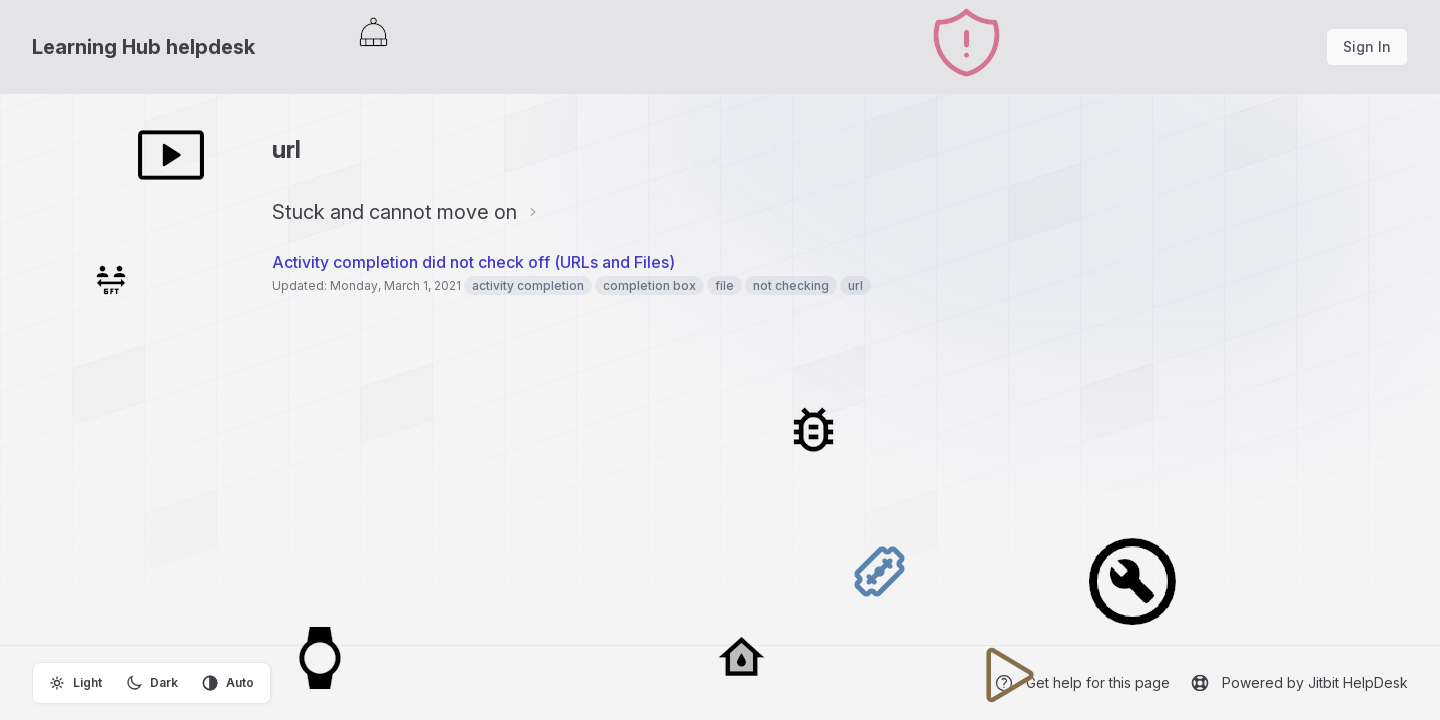  Describe the element at coordinates (320, 658) in the screenshot. I see `access smartwatch settings or paired device` at that location.